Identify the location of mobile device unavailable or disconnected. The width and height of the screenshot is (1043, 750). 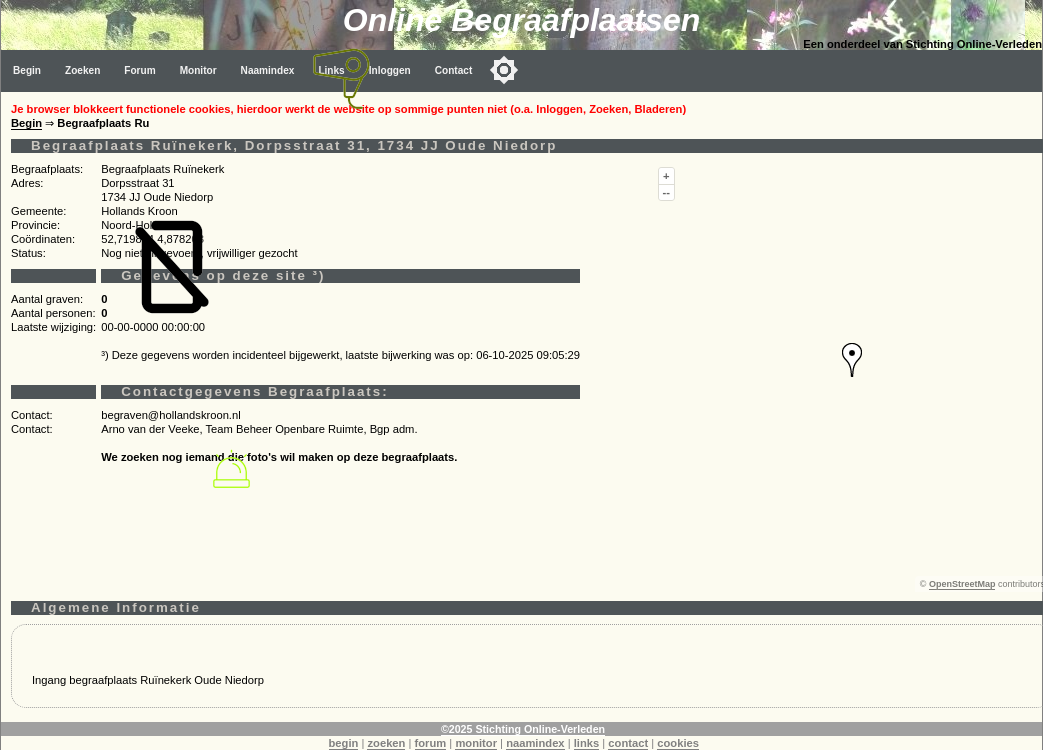
(172, 267).